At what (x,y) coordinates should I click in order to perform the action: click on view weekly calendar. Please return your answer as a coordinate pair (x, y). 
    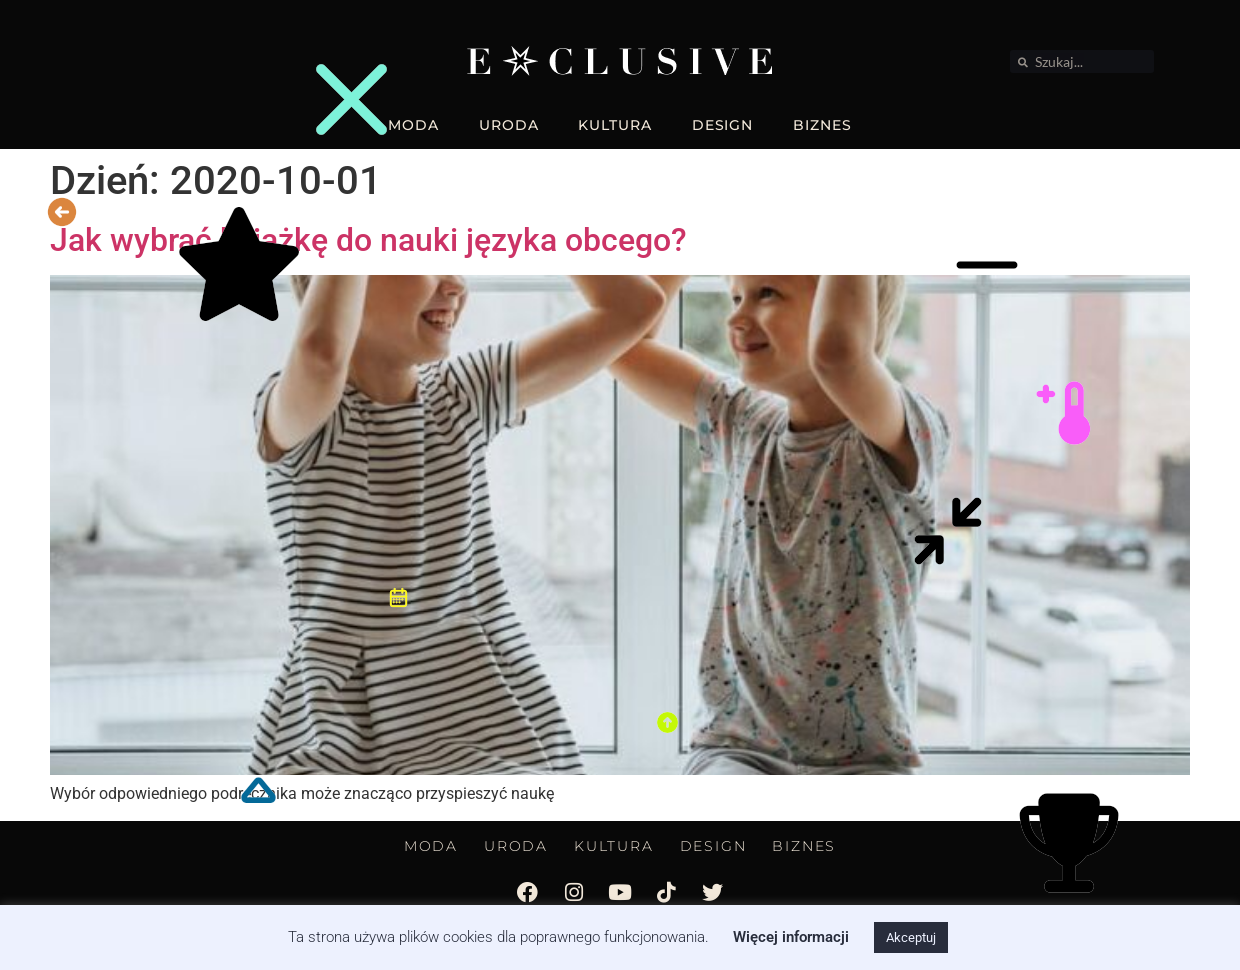
    Looking at the image, I should click on (398, 597).